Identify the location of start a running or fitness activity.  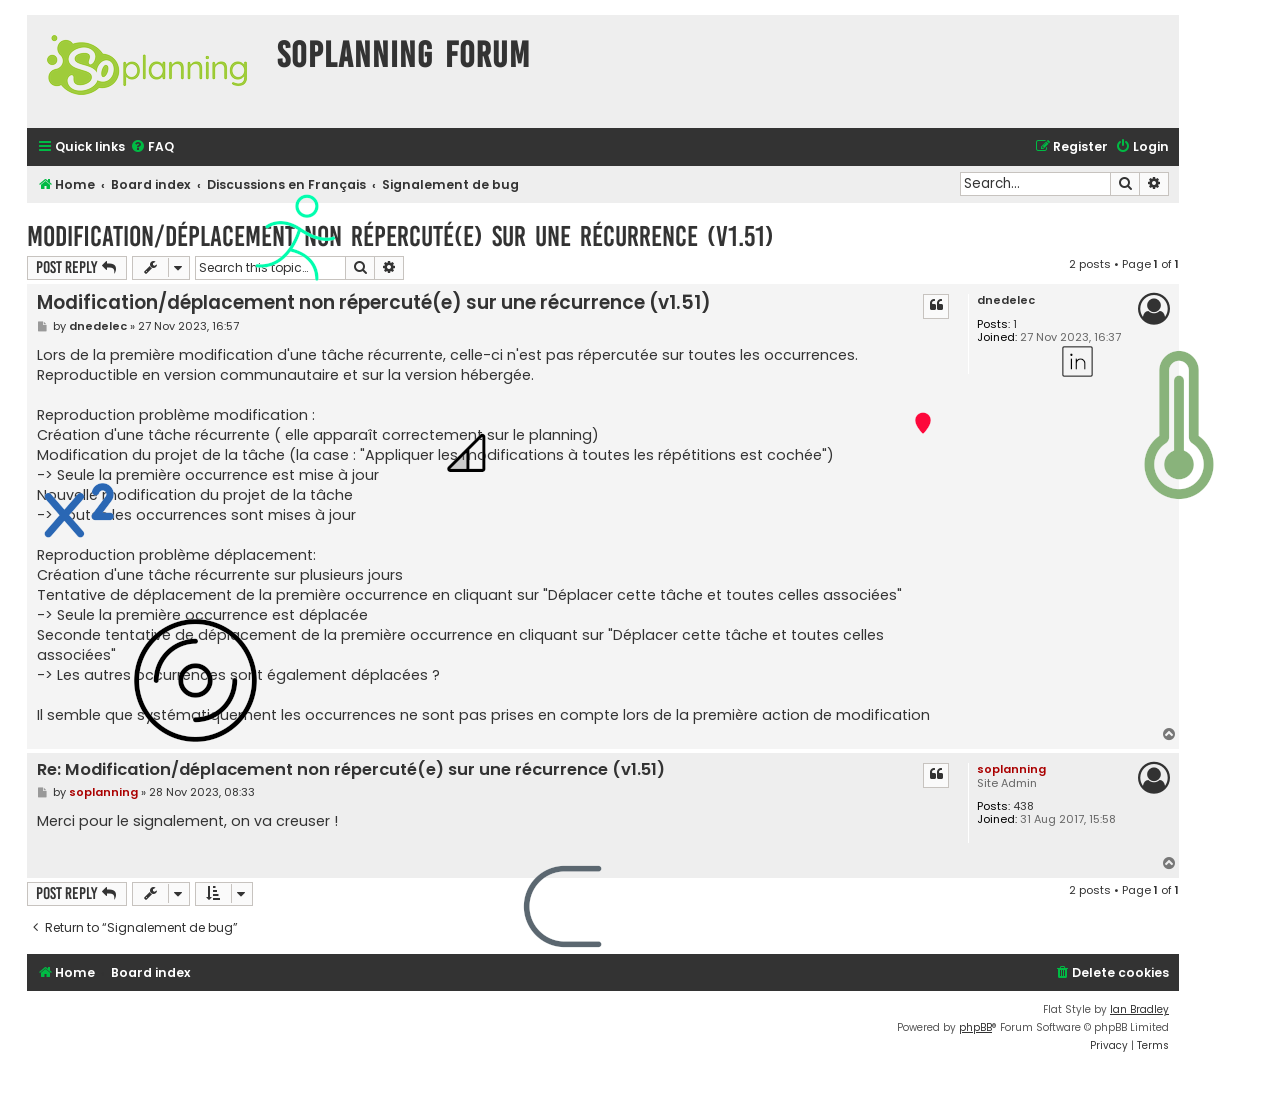
(297, 236).